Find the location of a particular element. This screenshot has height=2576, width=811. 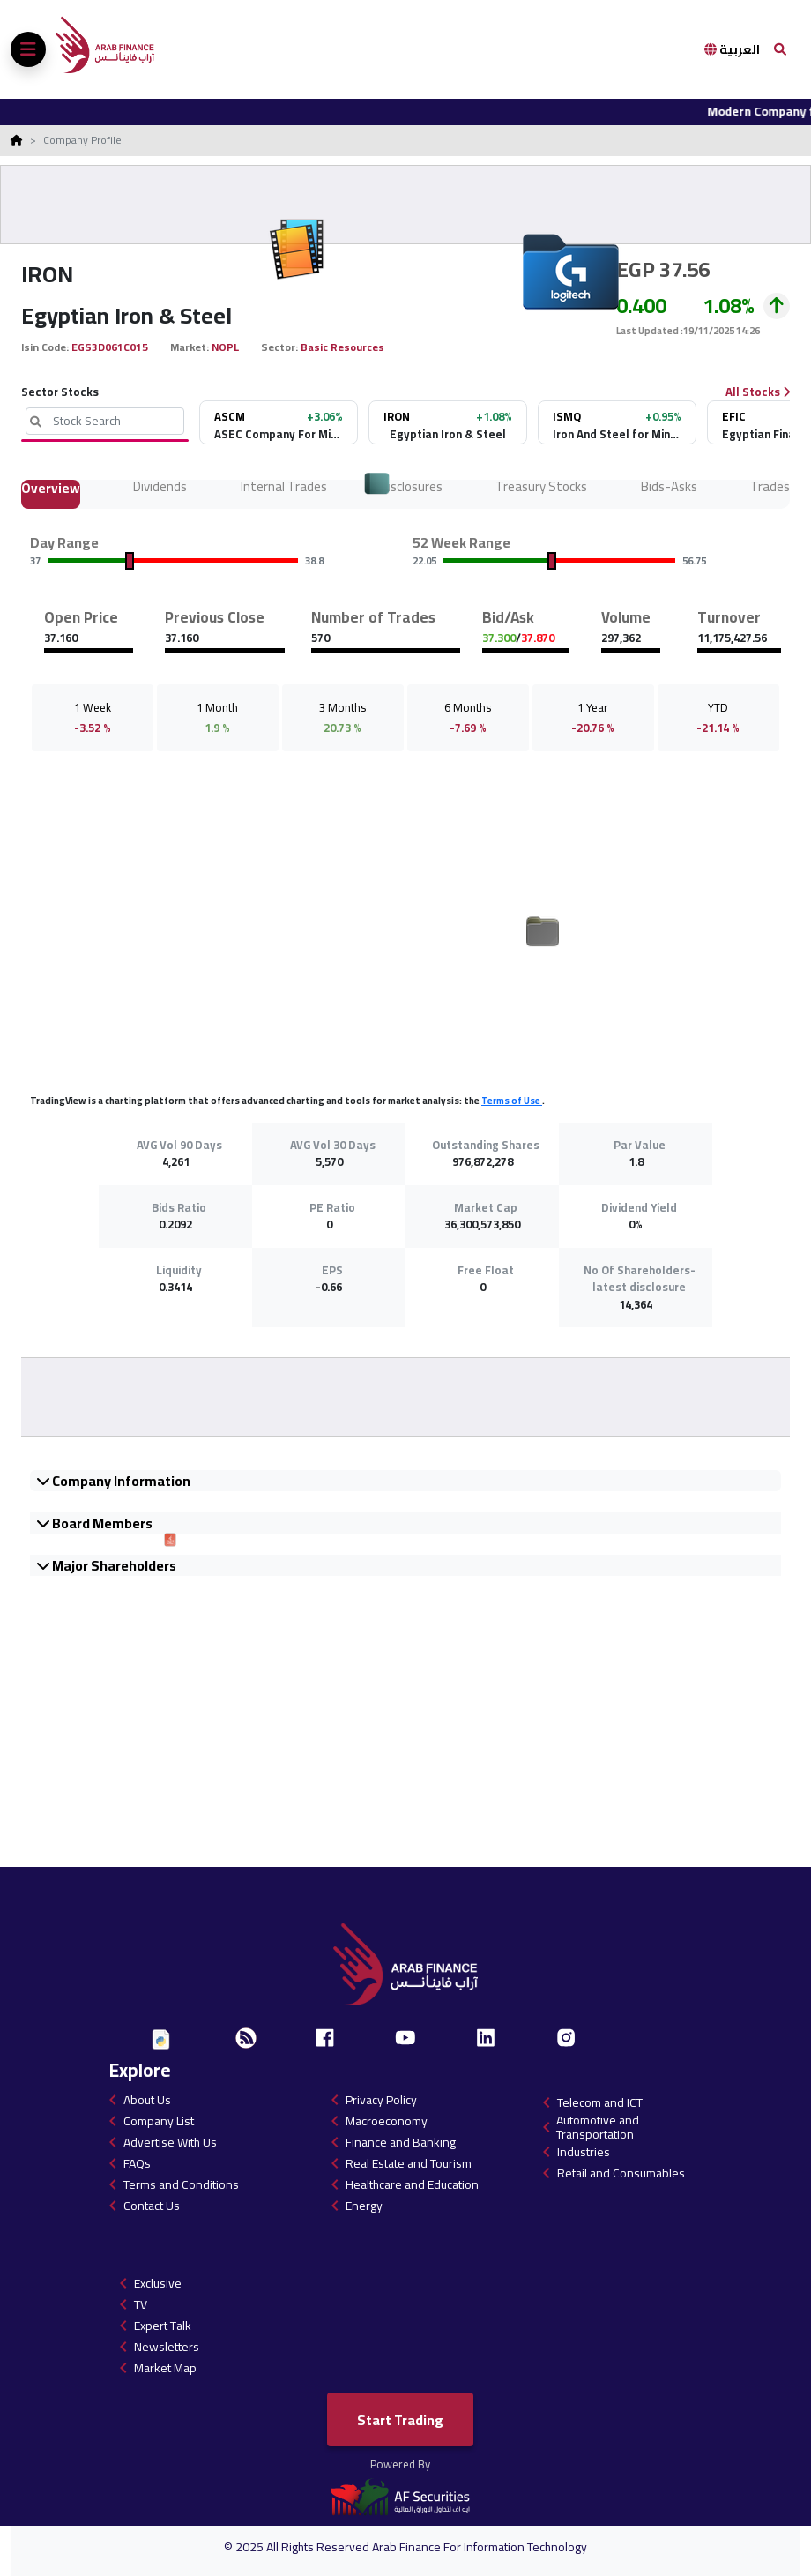

open a folder or directory is located at coordinates (542, 930).